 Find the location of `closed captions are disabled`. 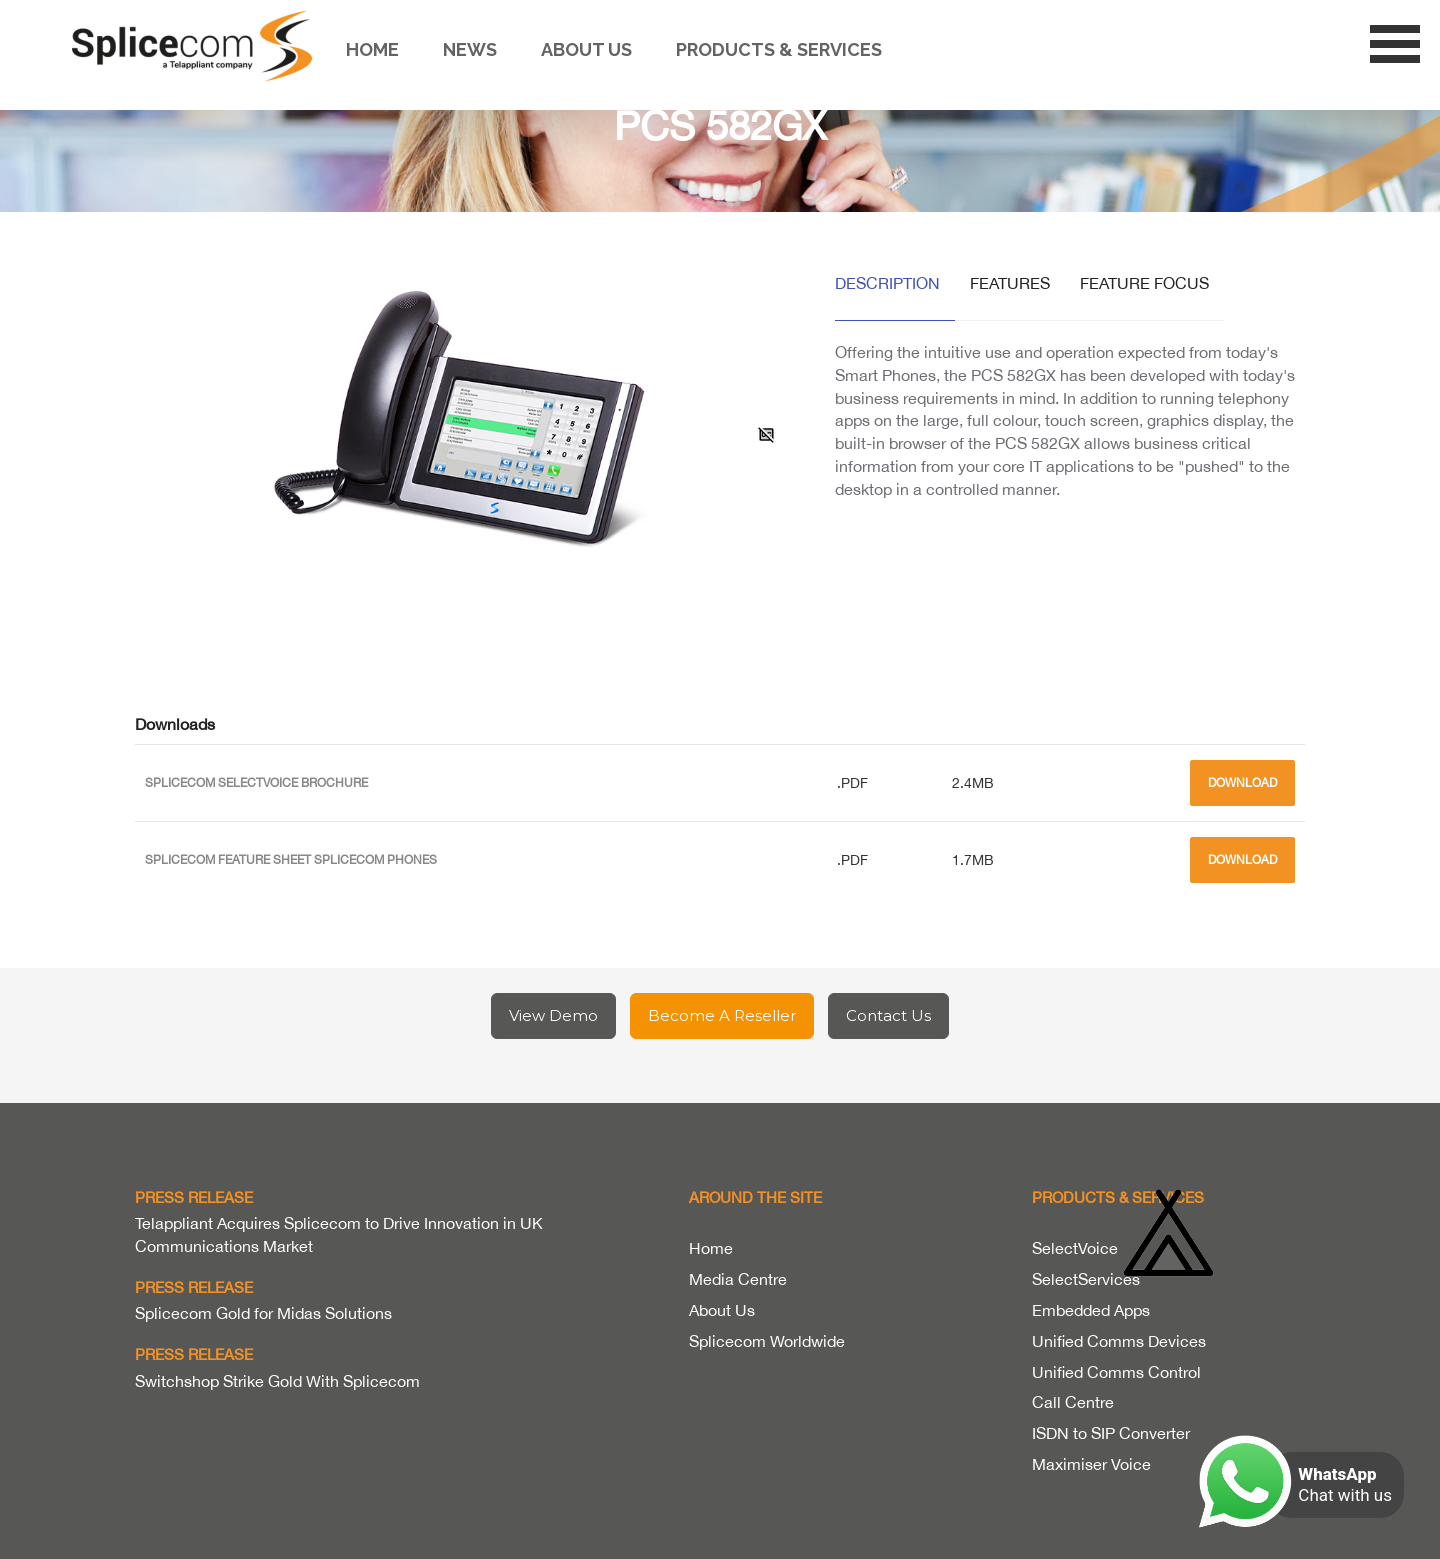

closed captions are disabled is located at coordinates (766, 434).